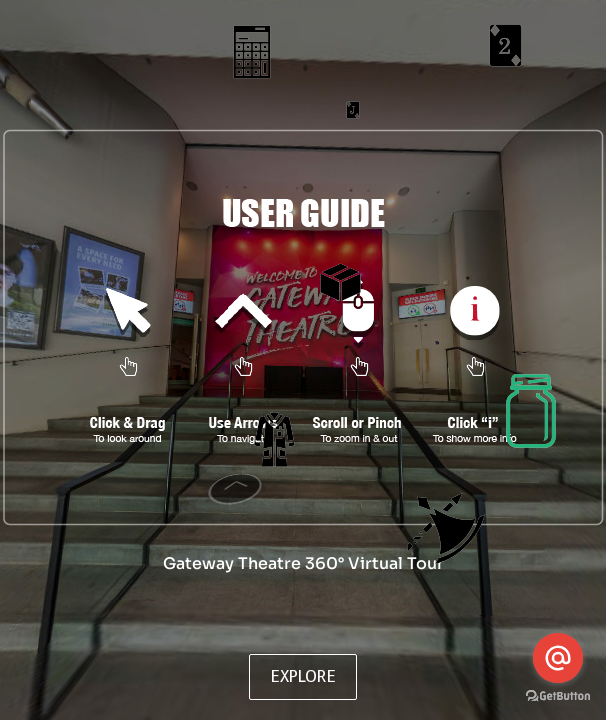  Describe the element at coordinates (252, 52) in the screenshot. I see `open the calculator app` at that location.